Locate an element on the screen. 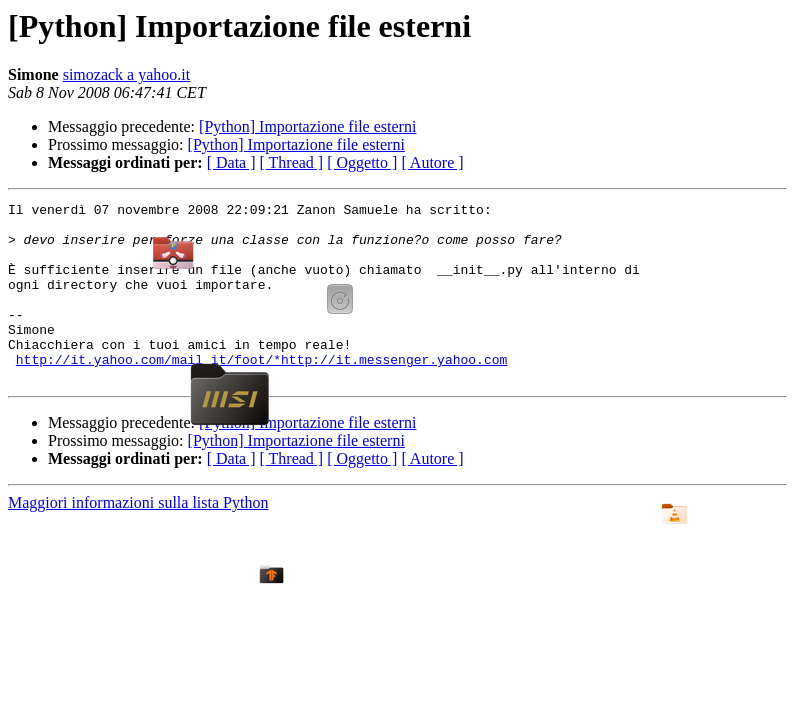 This screenshot has height=720, width=795. open pokémon-themed folder is located at coordinates (173, 254).